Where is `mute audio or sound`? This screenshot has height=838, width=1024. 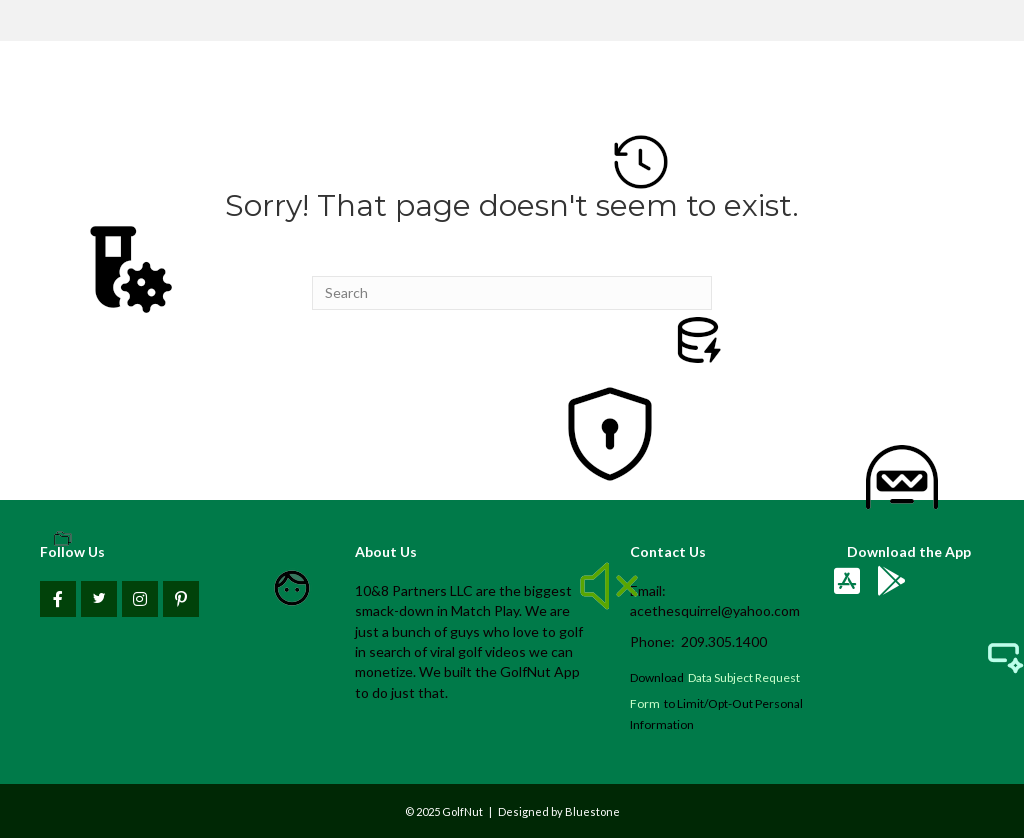
mute audio or sound is located at coordinates (609, 586).